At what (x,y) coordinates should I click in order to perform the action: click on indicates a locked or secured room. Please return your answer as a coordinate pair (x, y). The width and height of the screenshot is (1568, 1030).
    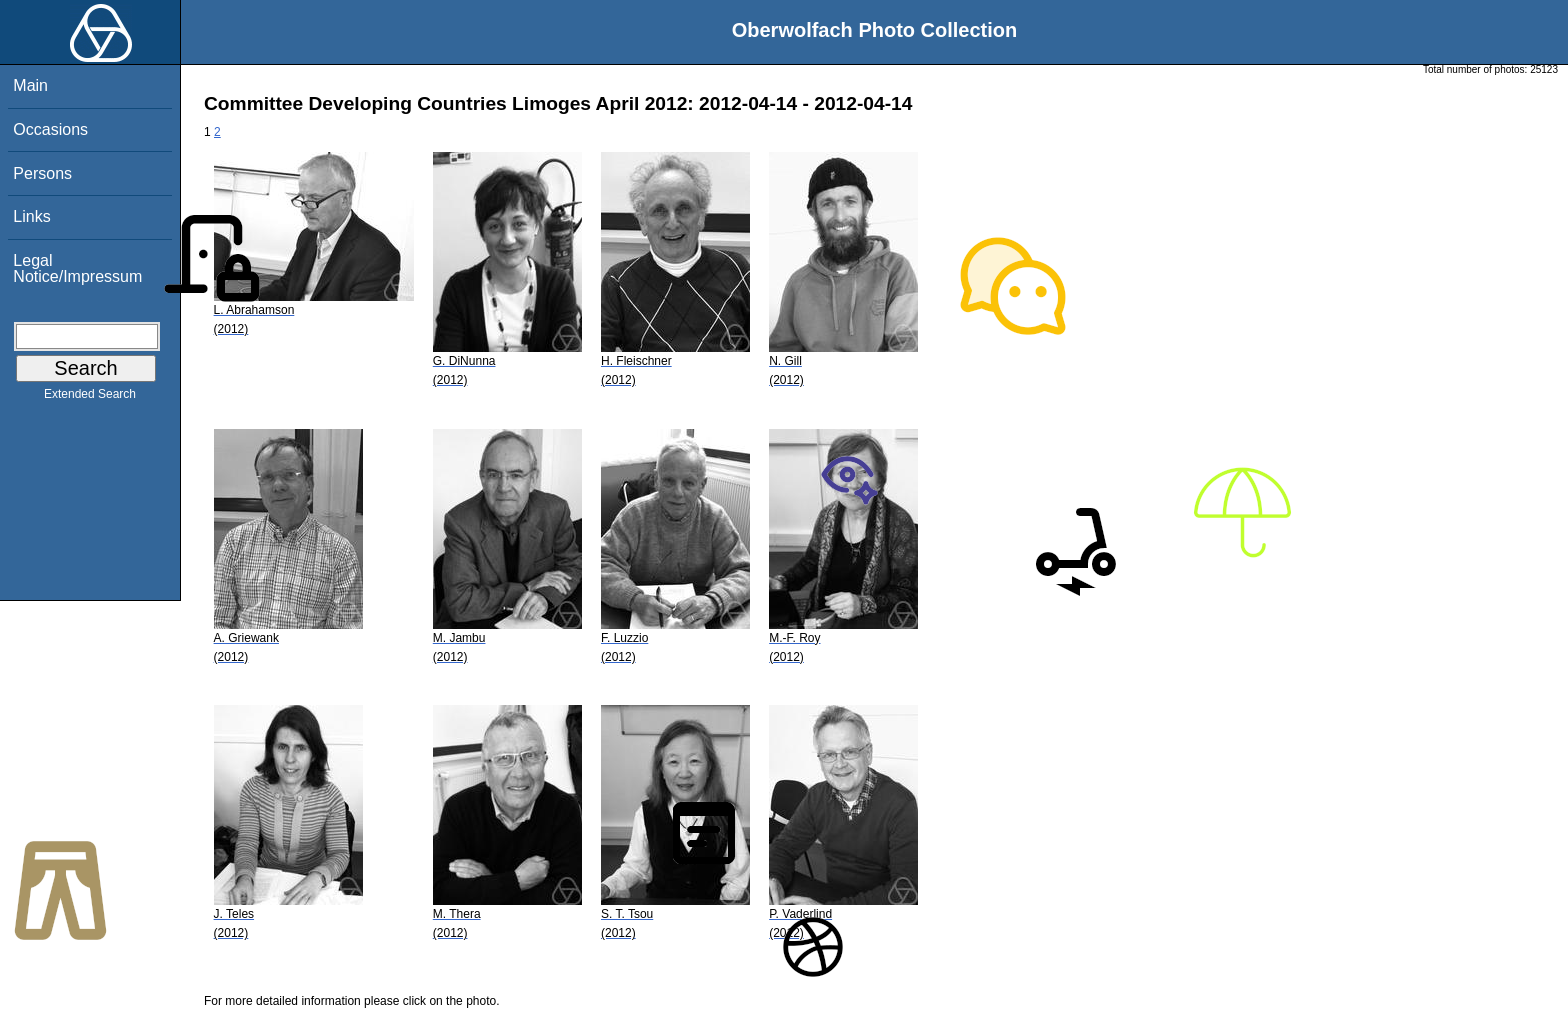
    Looking at the image, I should click on (212, 254).